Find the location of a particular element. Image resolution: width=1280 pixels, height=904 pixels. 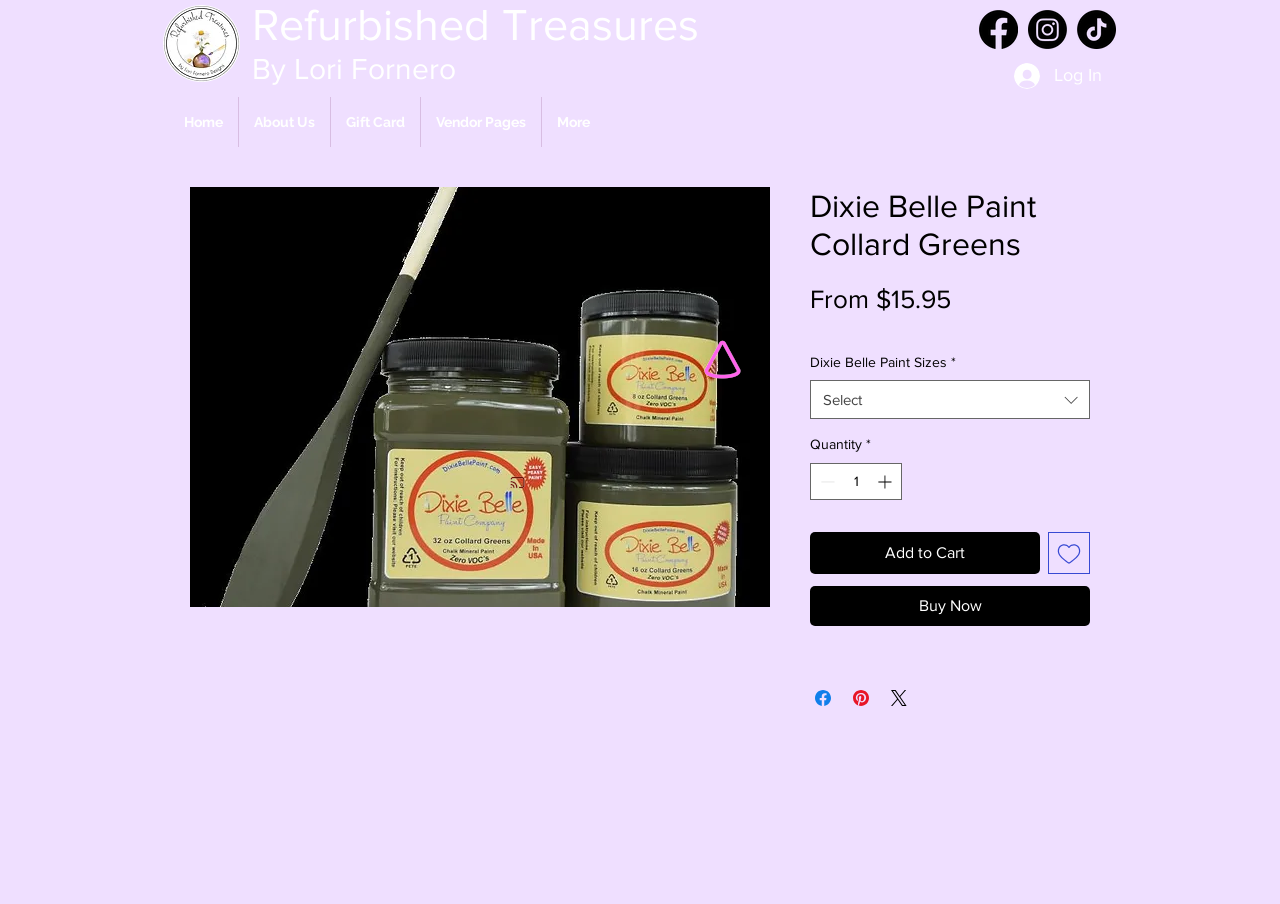

cast your screen to a nearby device is located at coordinates (517, 482).